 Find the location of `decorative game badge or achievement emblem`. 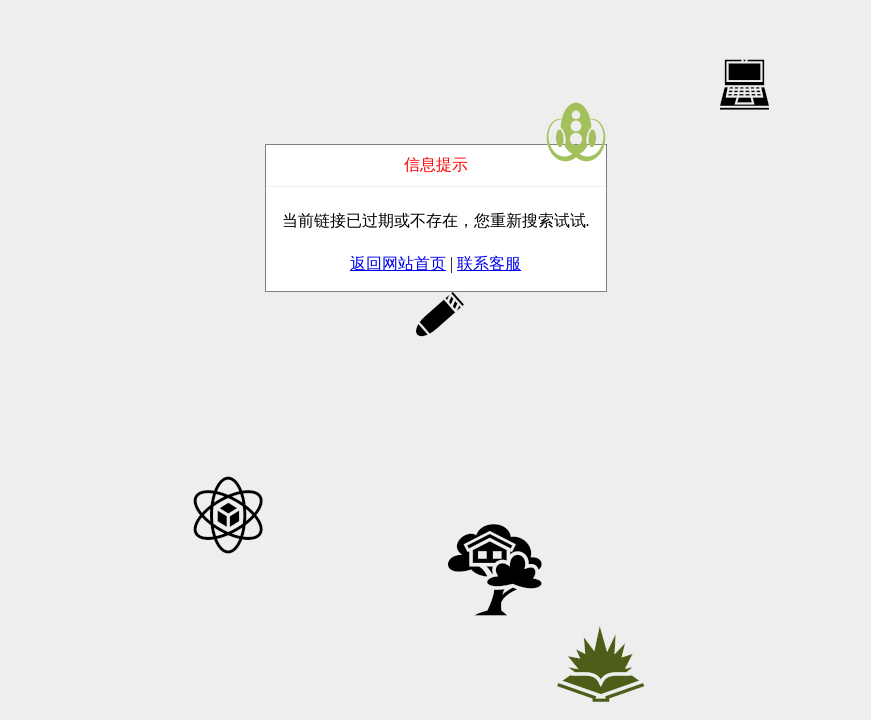

decorative game badge or achievement emblem is located at coordinates (576, 132).